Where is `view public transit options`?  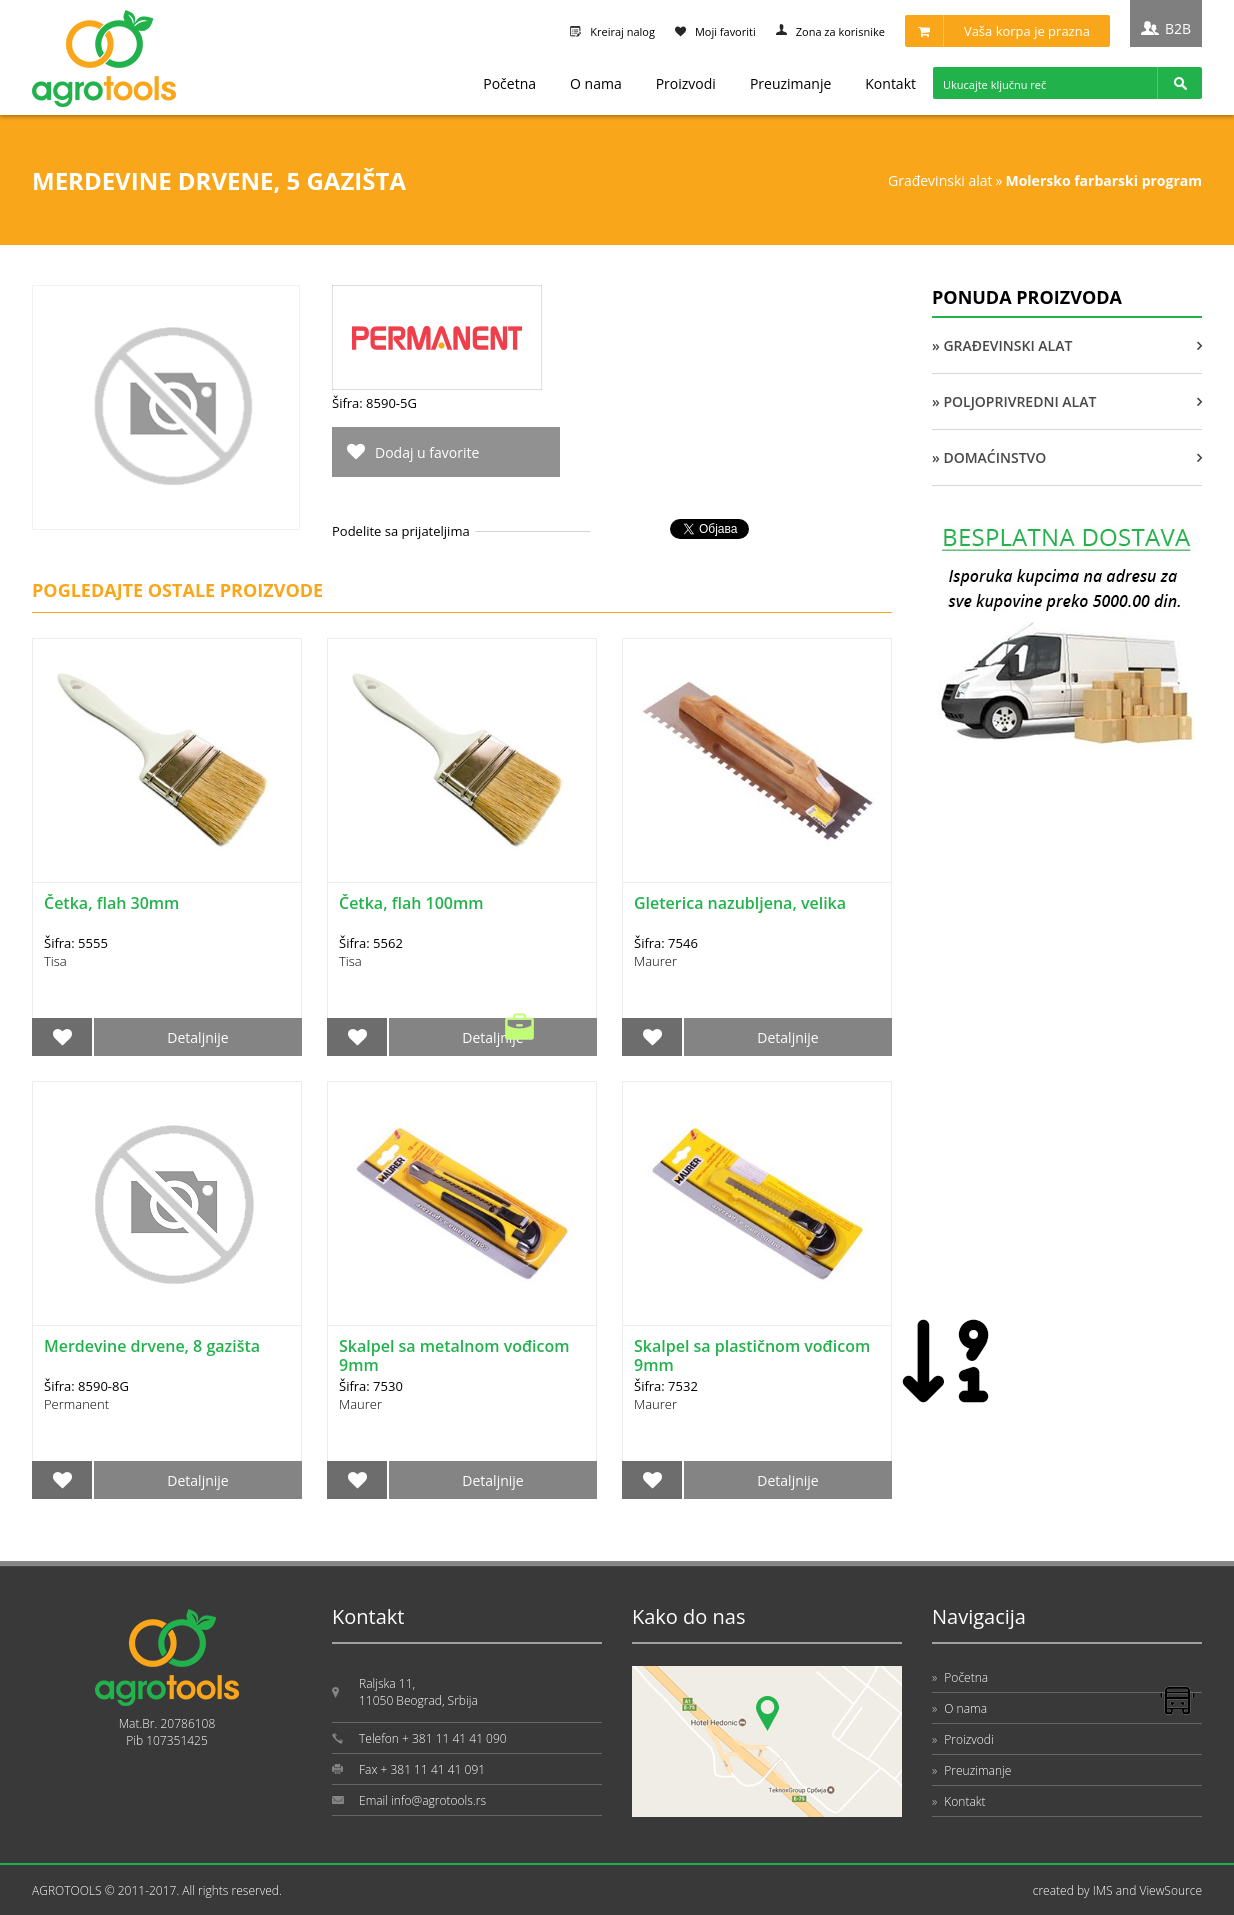 view public transit options is located at coordinates (1177, 1700).